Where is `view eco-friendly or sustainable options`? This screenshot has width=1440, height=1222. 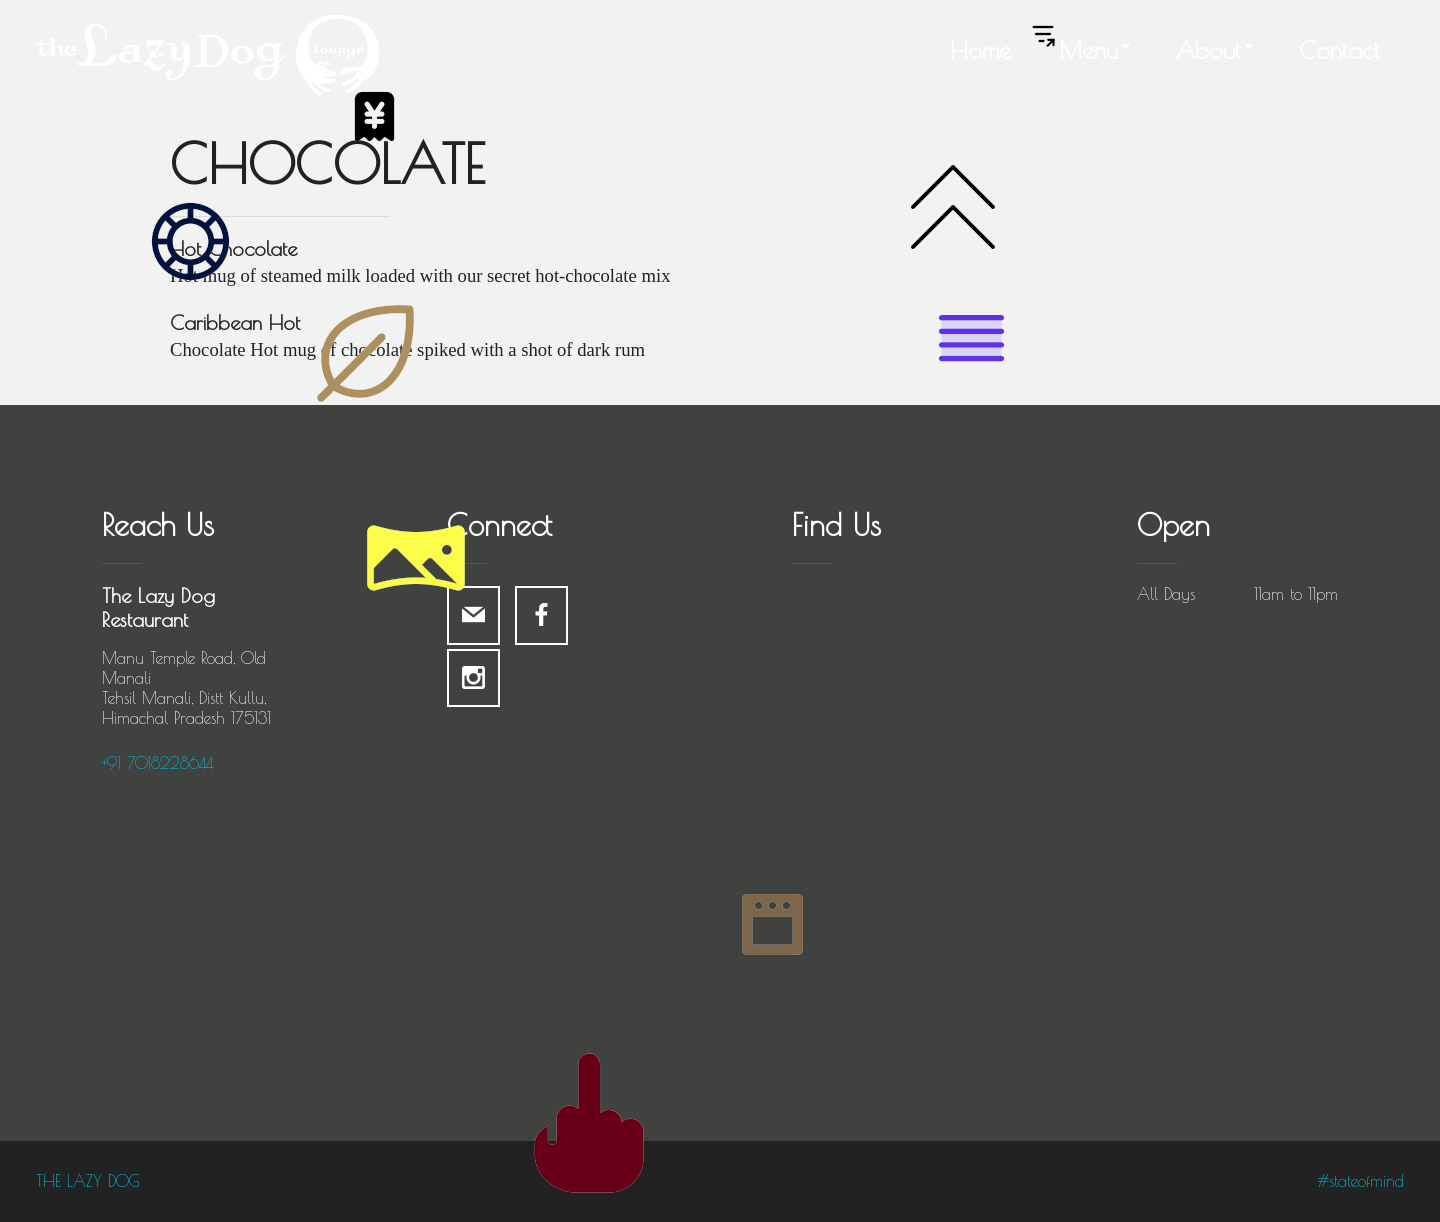
view eco-friendly or sustainable options is located at coordinates (365, 353).